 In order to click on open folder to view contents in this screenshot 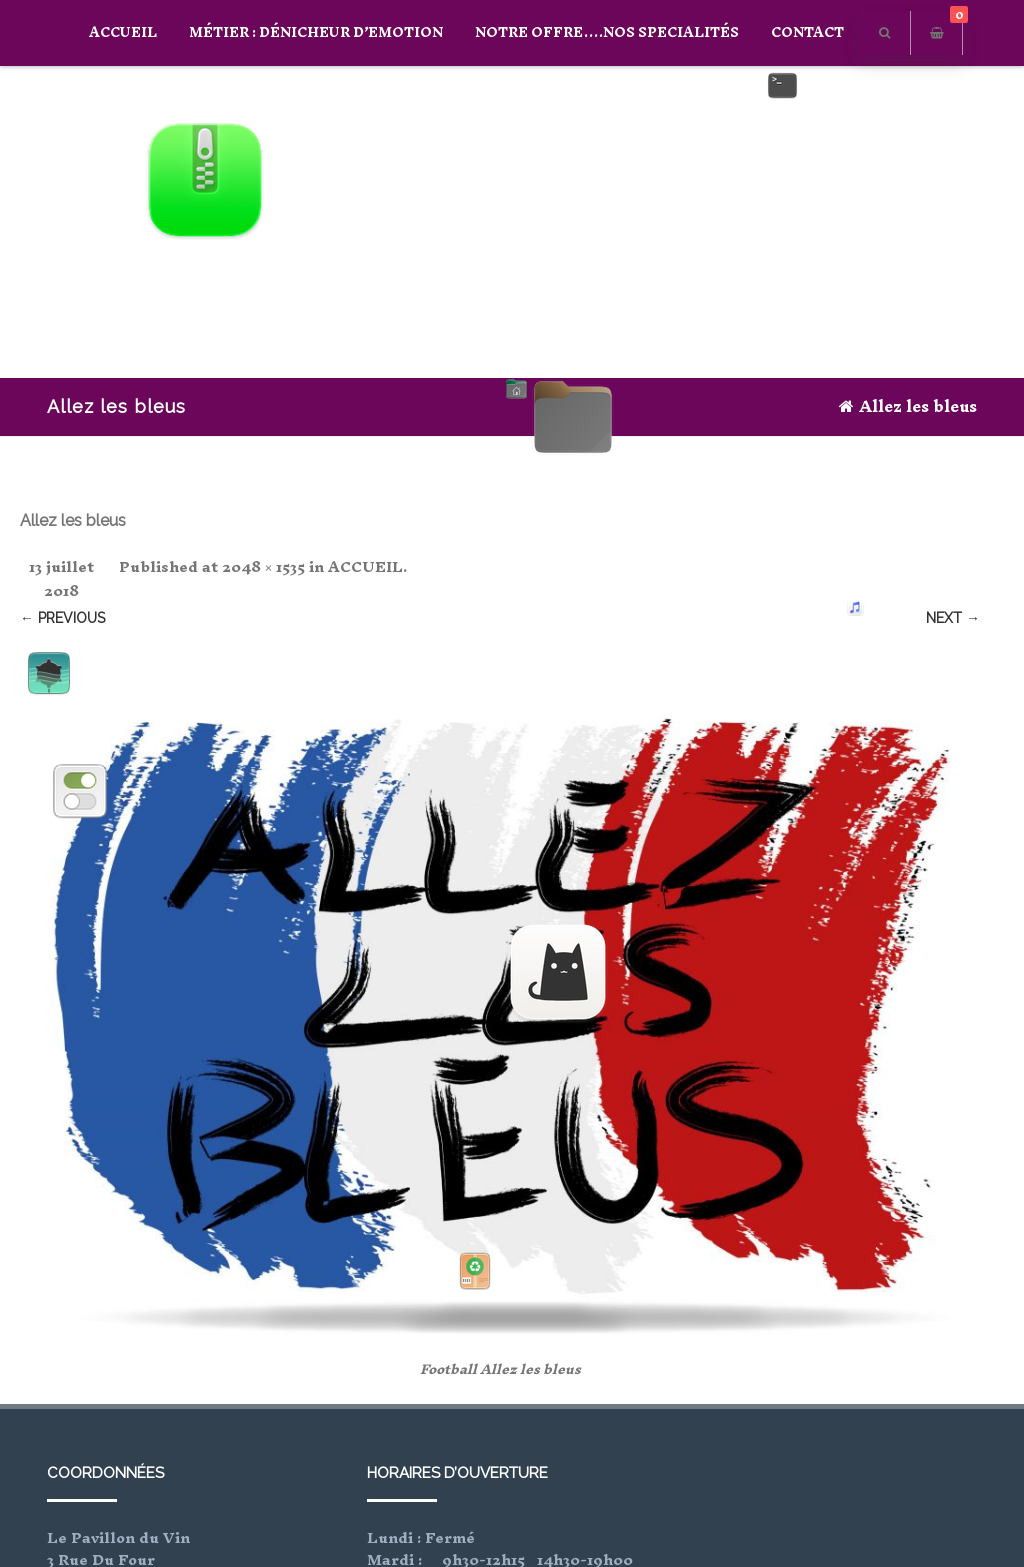, I will do `click(573, 417)`.